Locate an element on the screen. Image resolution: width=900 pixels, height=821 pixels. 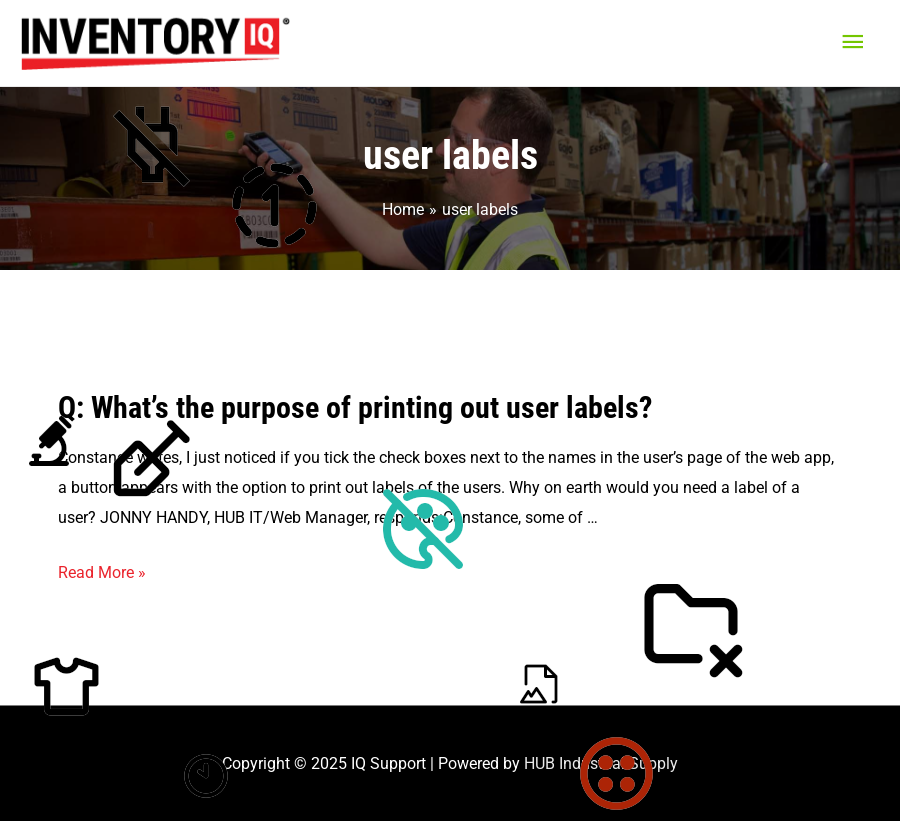
connect to Twilio communication services is located at coordinates (616, 773).